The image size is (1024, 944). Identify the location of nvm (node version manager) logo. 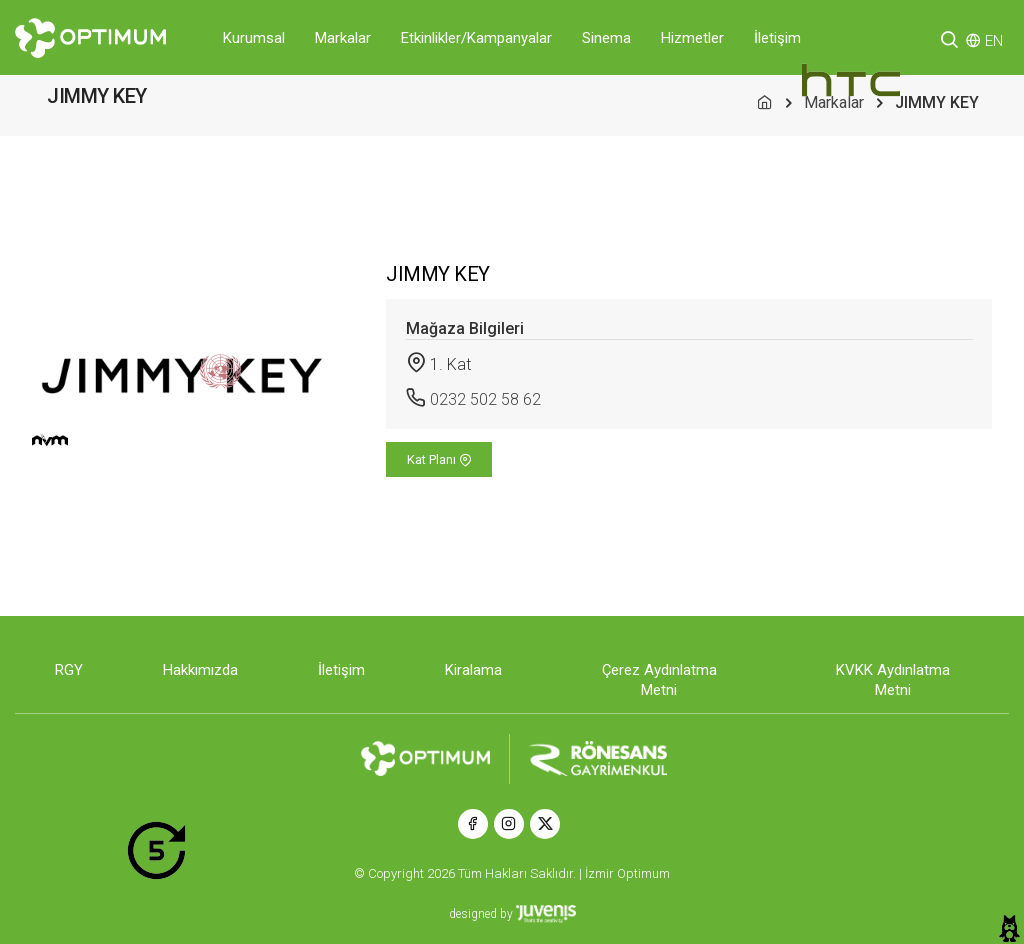
(50, 440).